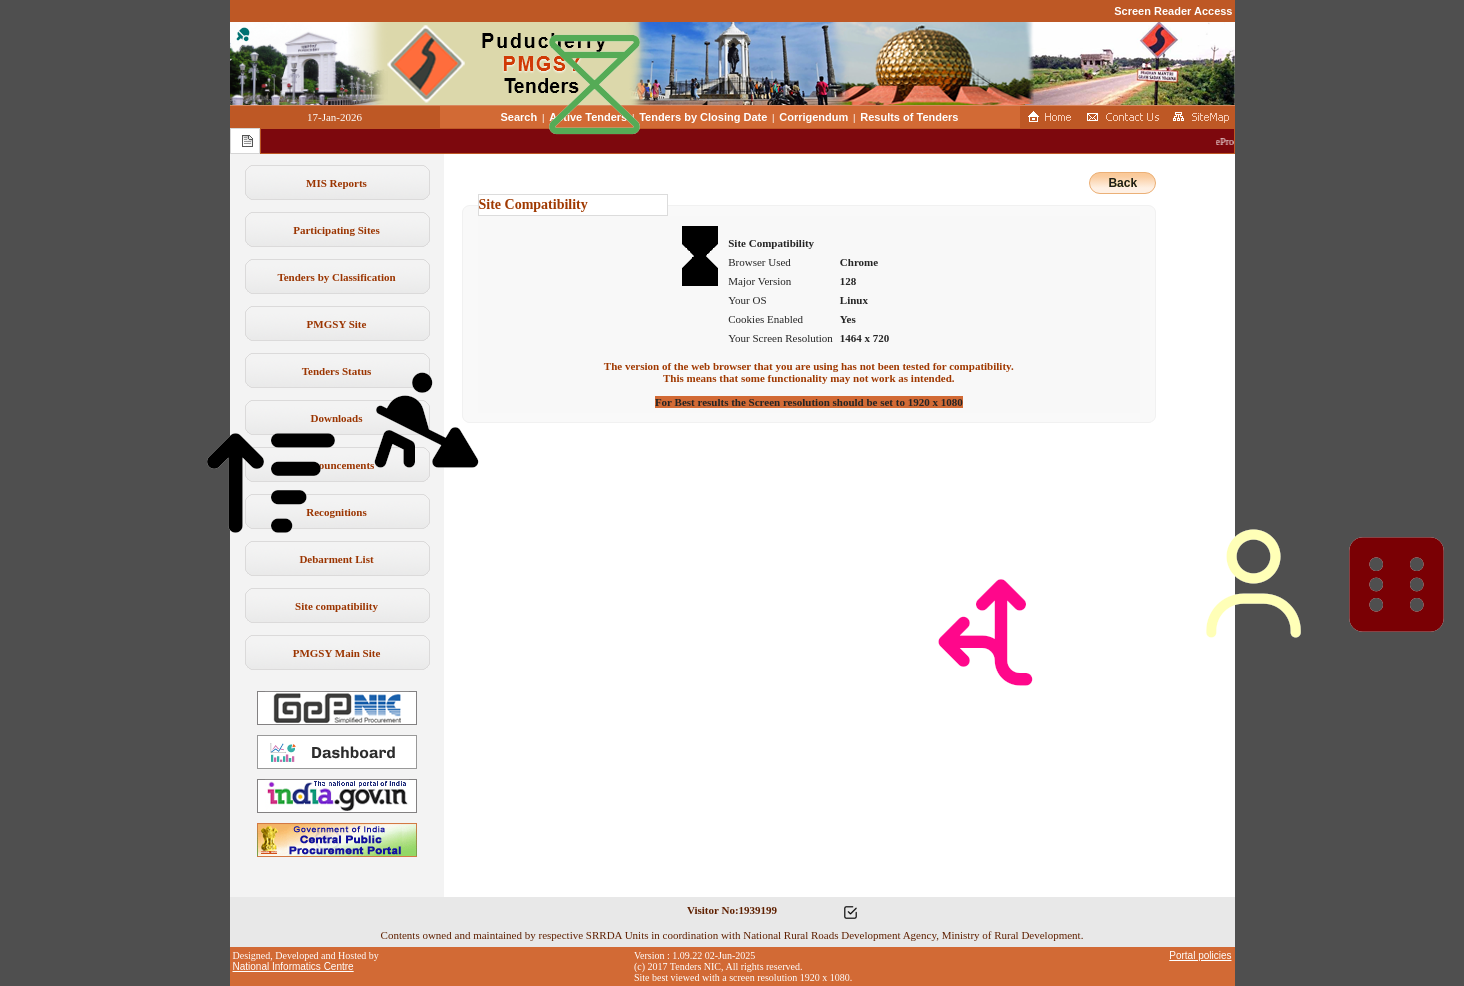  I want to click on indicates high time remaining or early stage of a process, so click(594, 84).